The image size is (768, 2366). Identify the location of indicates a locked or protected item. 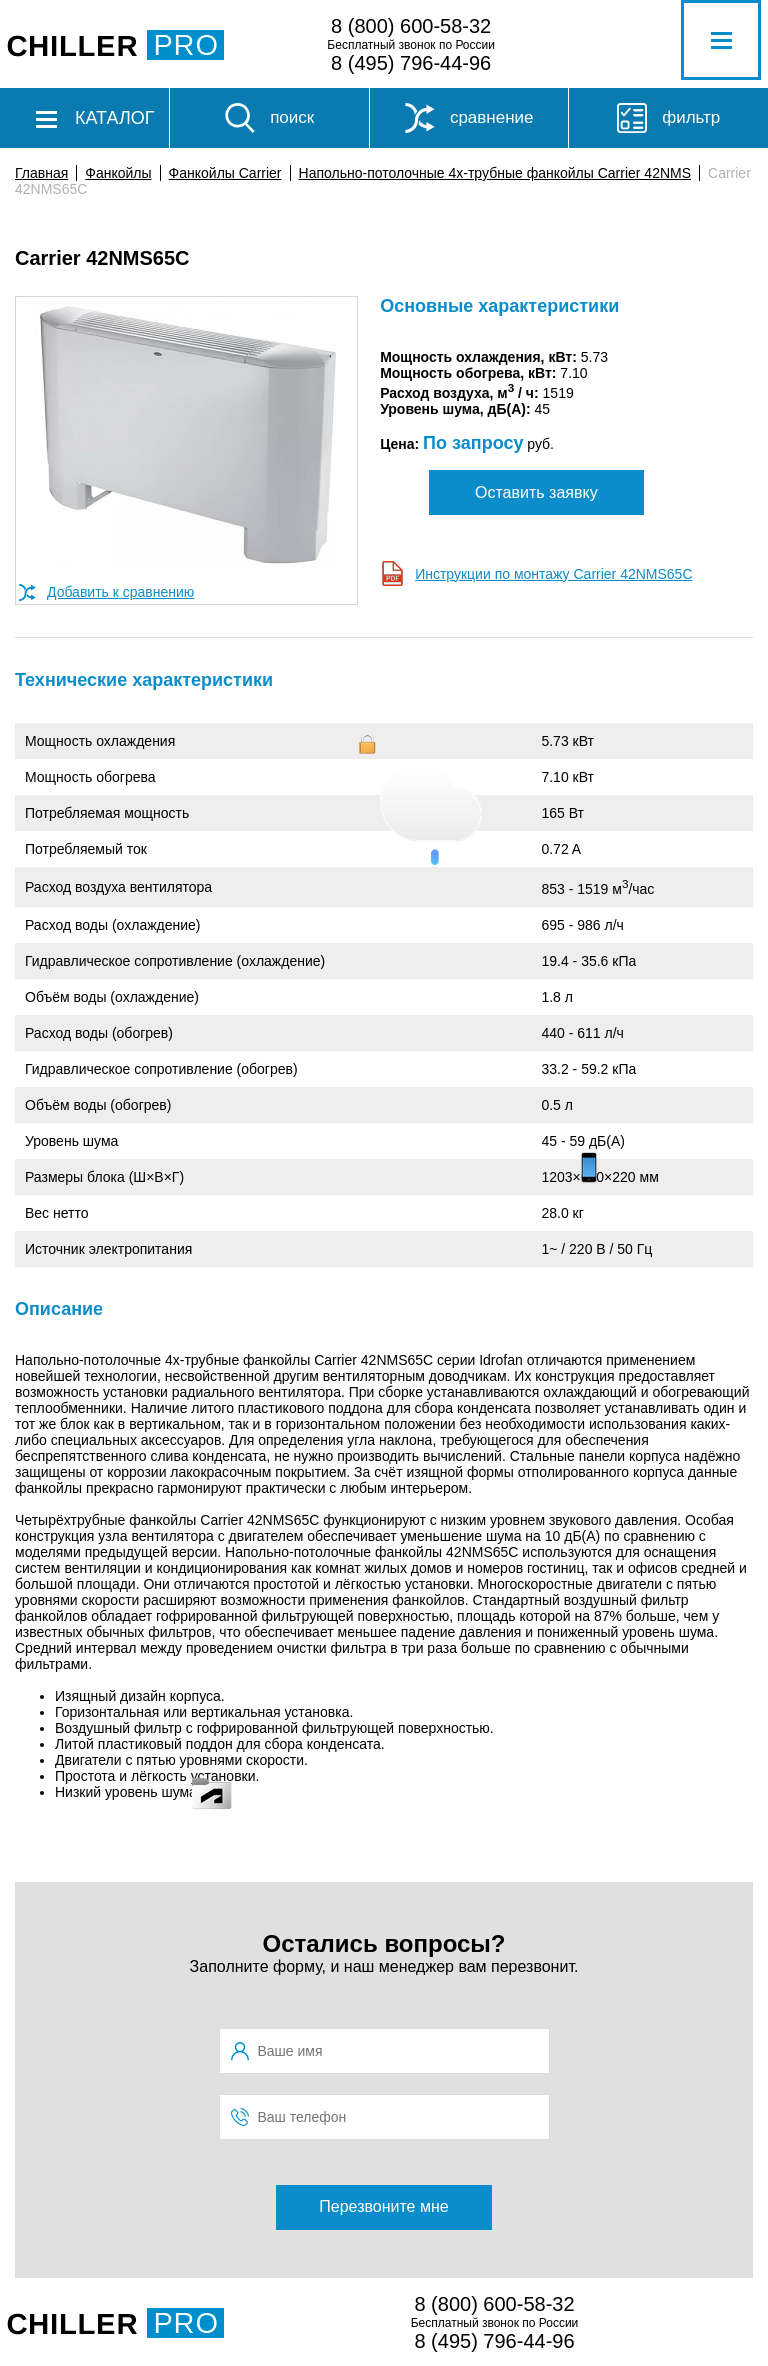
(367, 743).